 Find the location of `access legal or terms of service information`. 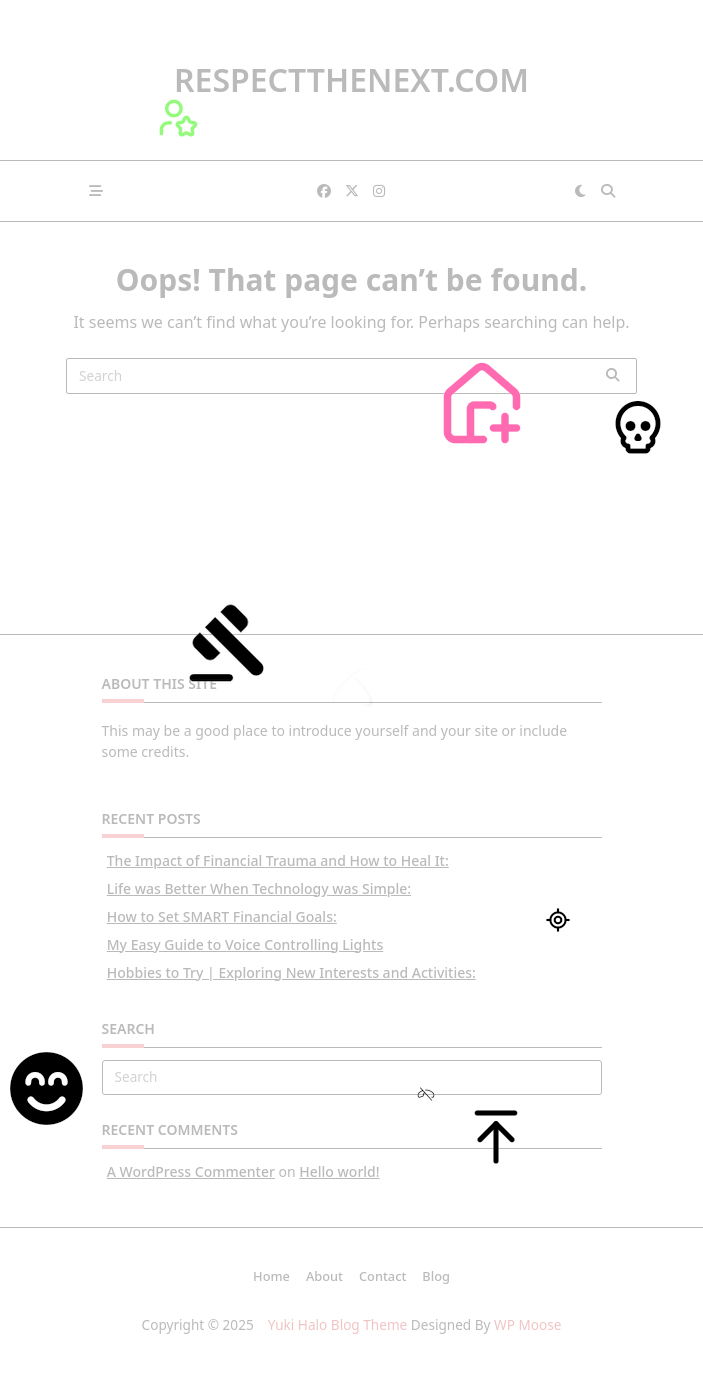

access legal or terms of service information is located at coordinates (229, 641).